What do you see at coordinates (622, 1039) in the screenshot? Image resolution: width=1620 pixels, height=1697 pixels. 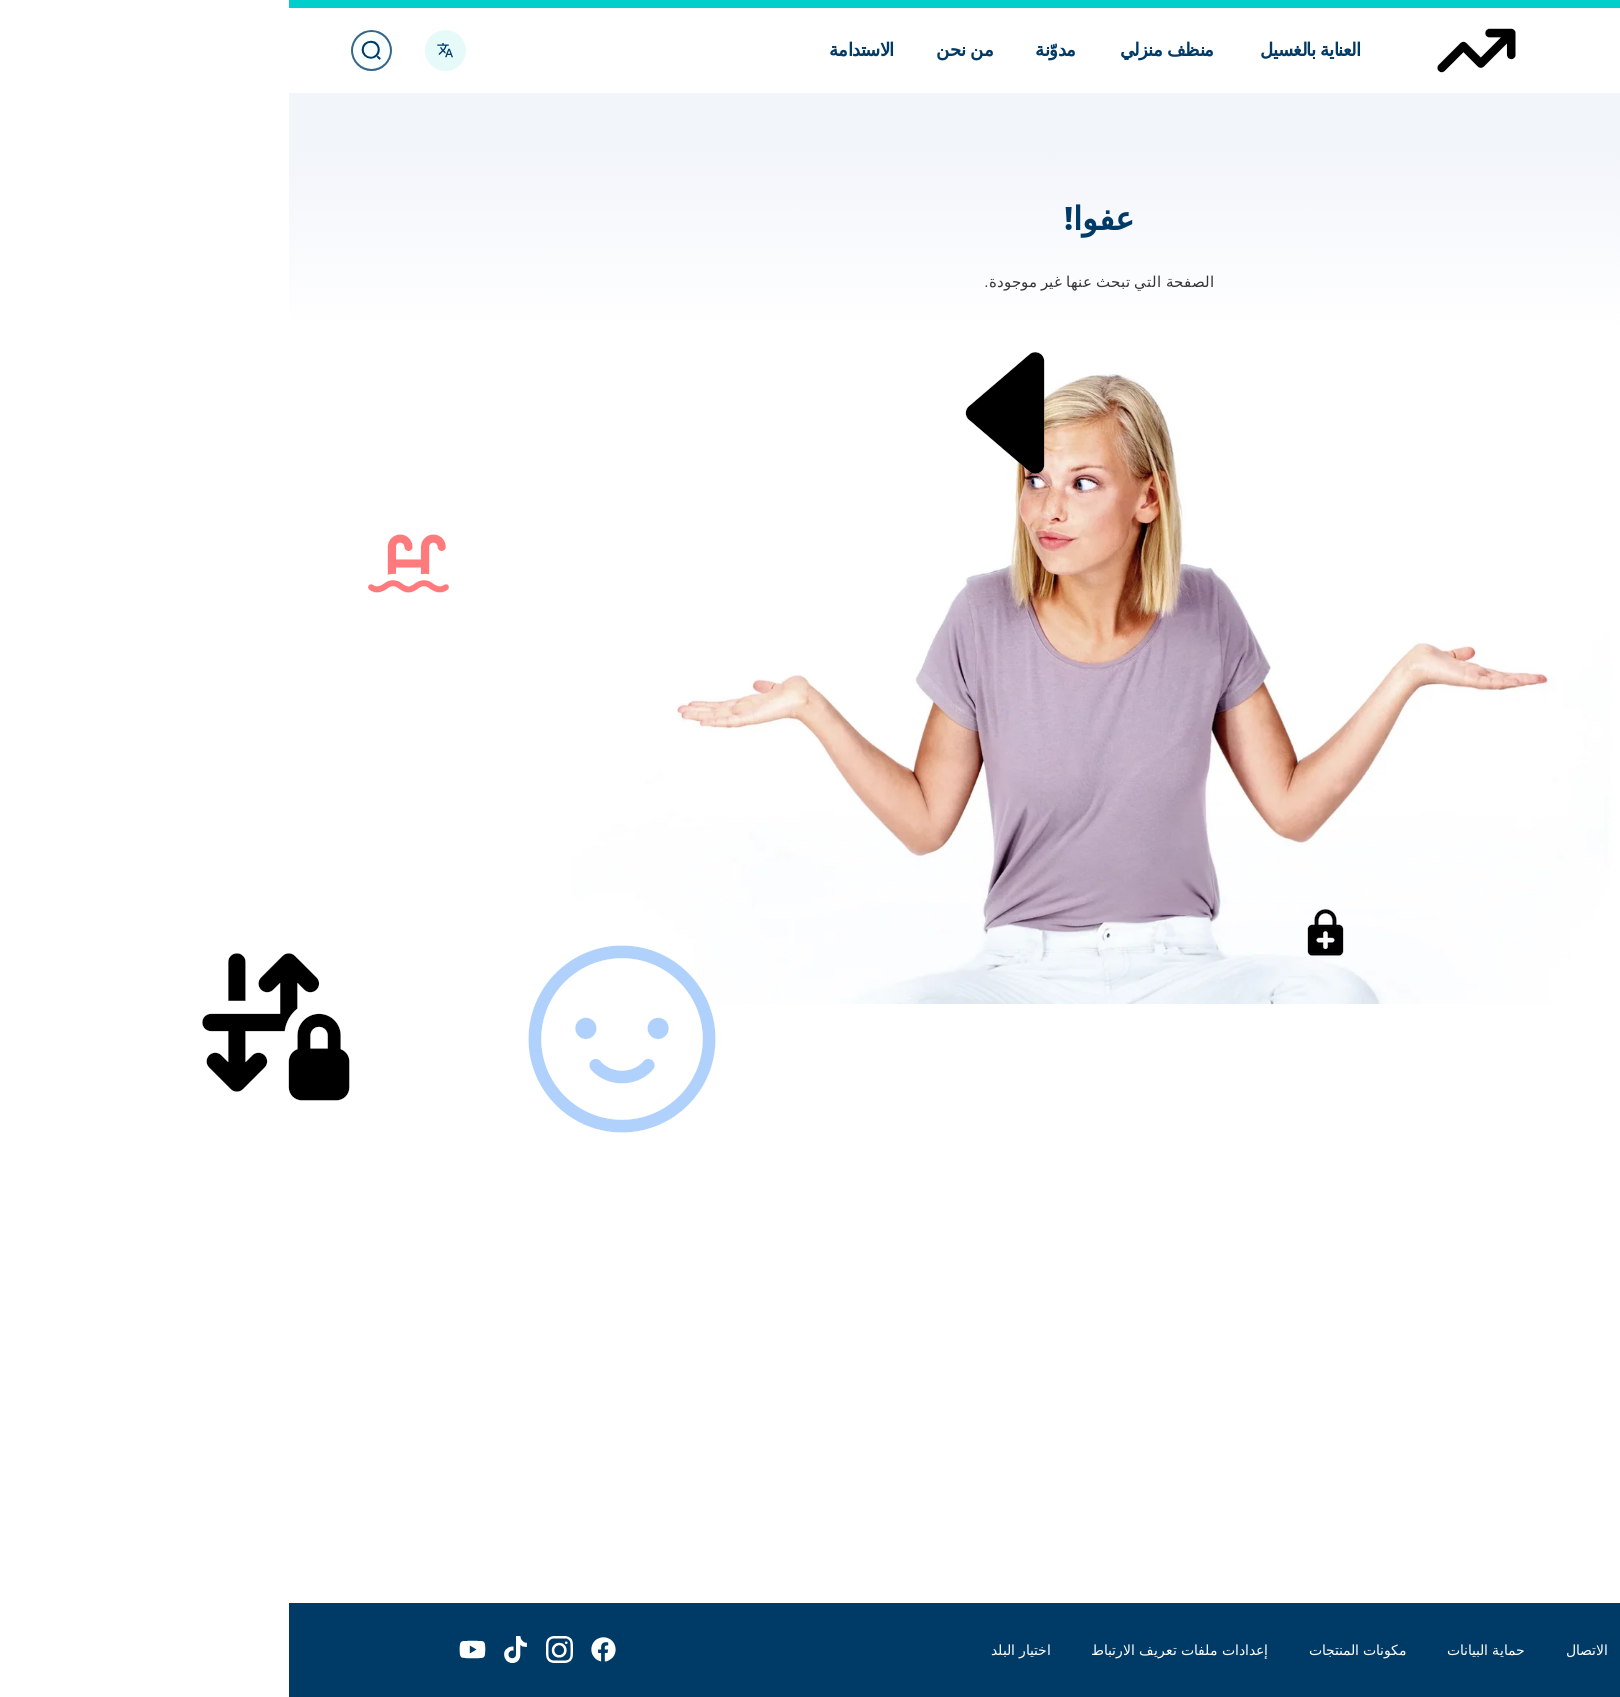 I see `add an emoji or reaction` at bounding box center [622, 1039].